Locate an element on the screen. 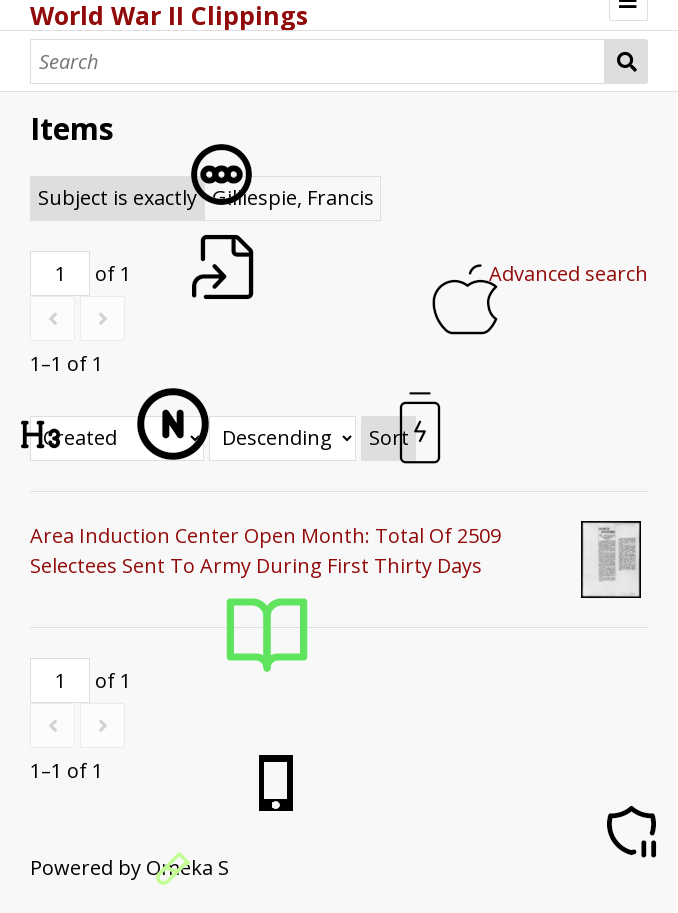  open reading mode or e-reader is located at coordinates (267, 635).